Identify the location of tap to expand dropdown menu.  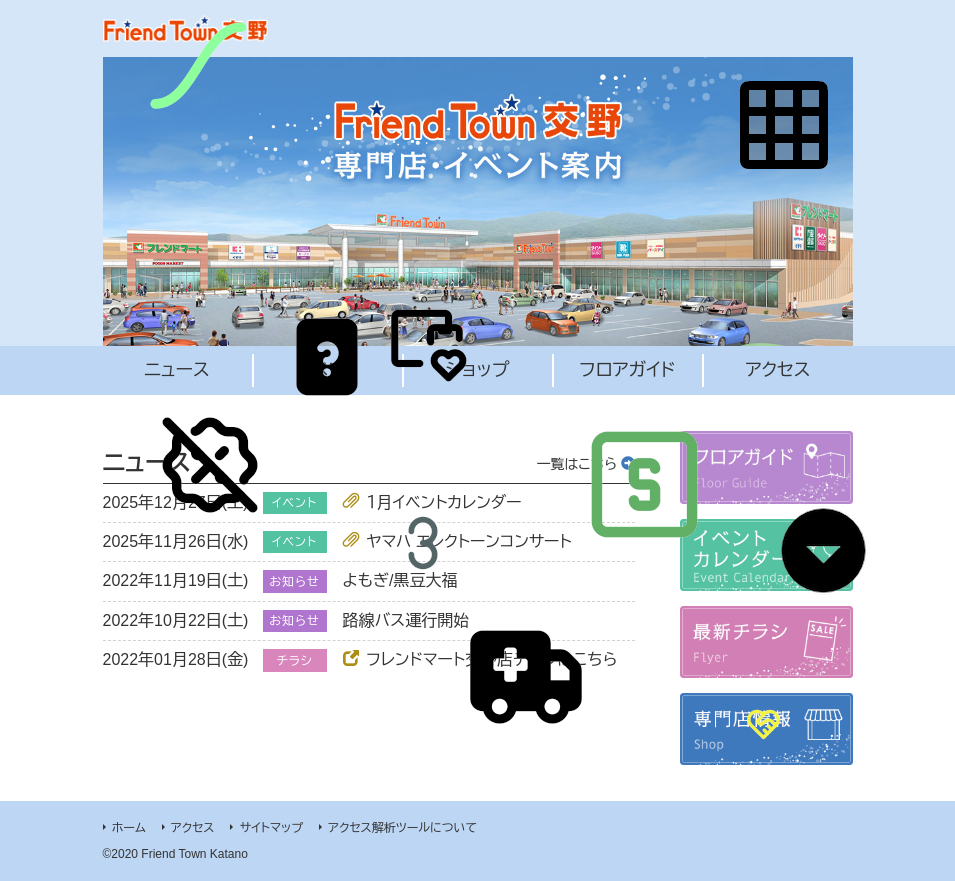
(823, 550).